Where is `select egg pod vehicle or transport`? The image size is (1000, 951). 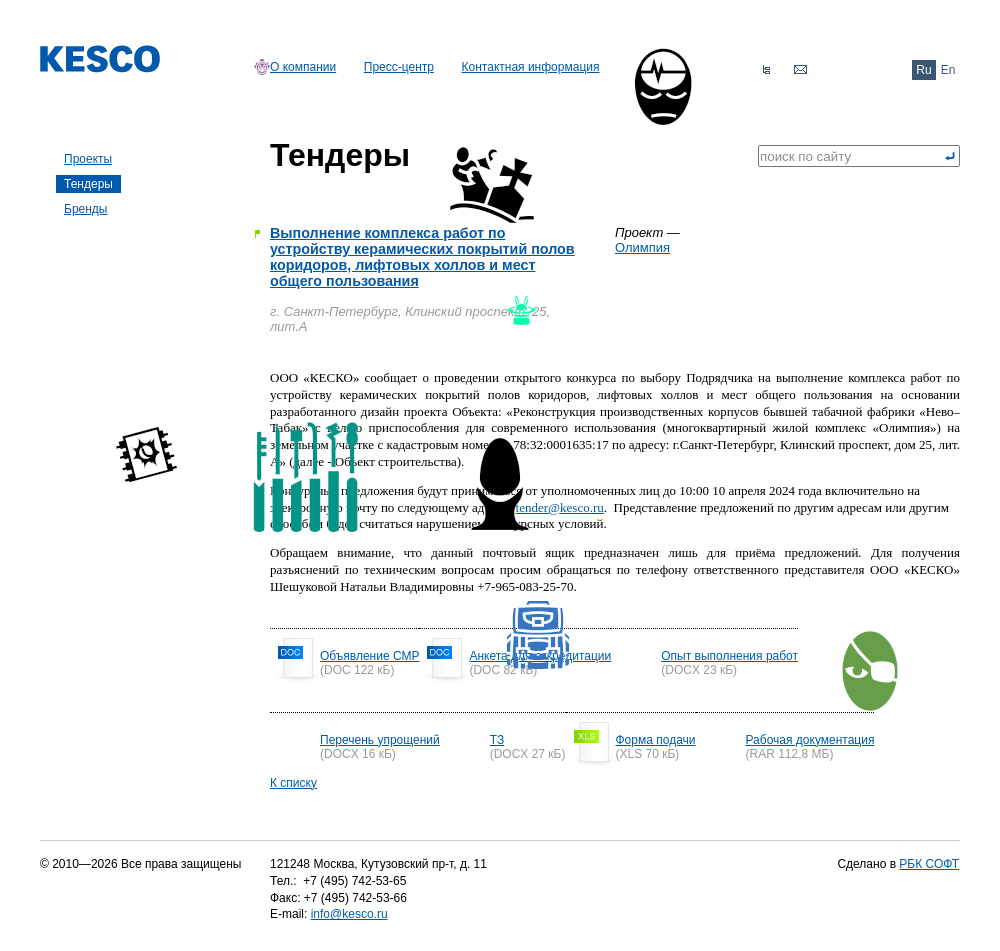
select egg pod vehicle or transport is located at coordinates (500, 484).